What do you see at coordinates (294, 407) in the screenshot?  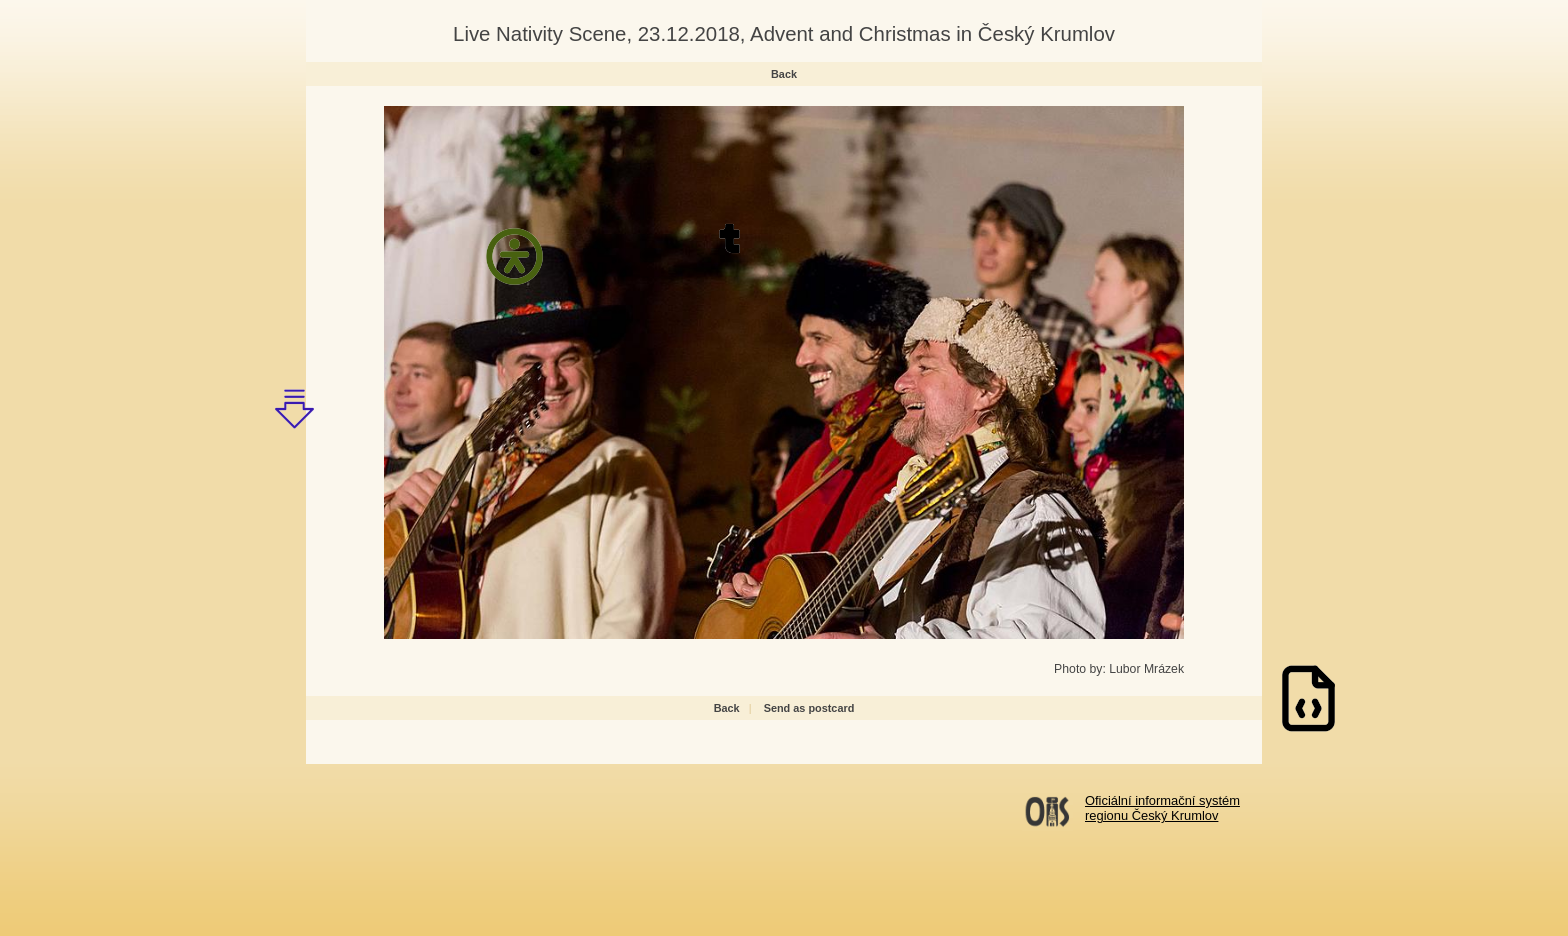 I see `download file or content` at bounding box center [294, 407].